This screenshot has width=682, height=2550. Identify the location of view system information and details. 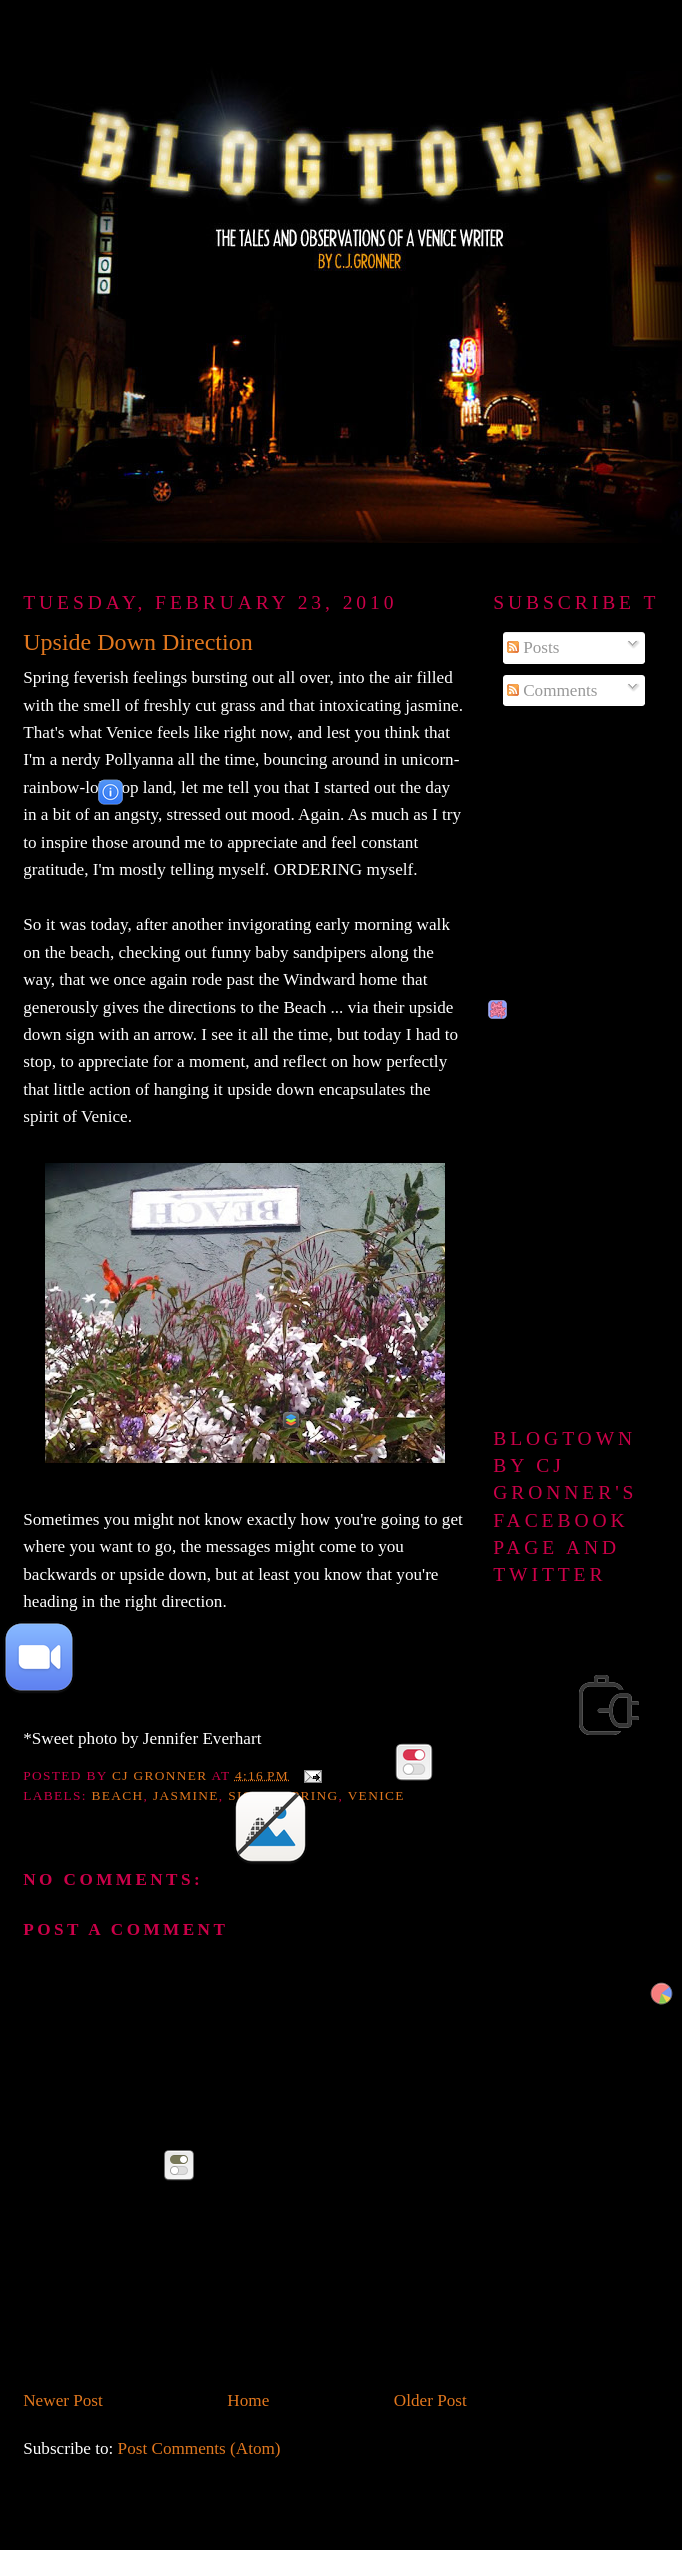
(110, 792).